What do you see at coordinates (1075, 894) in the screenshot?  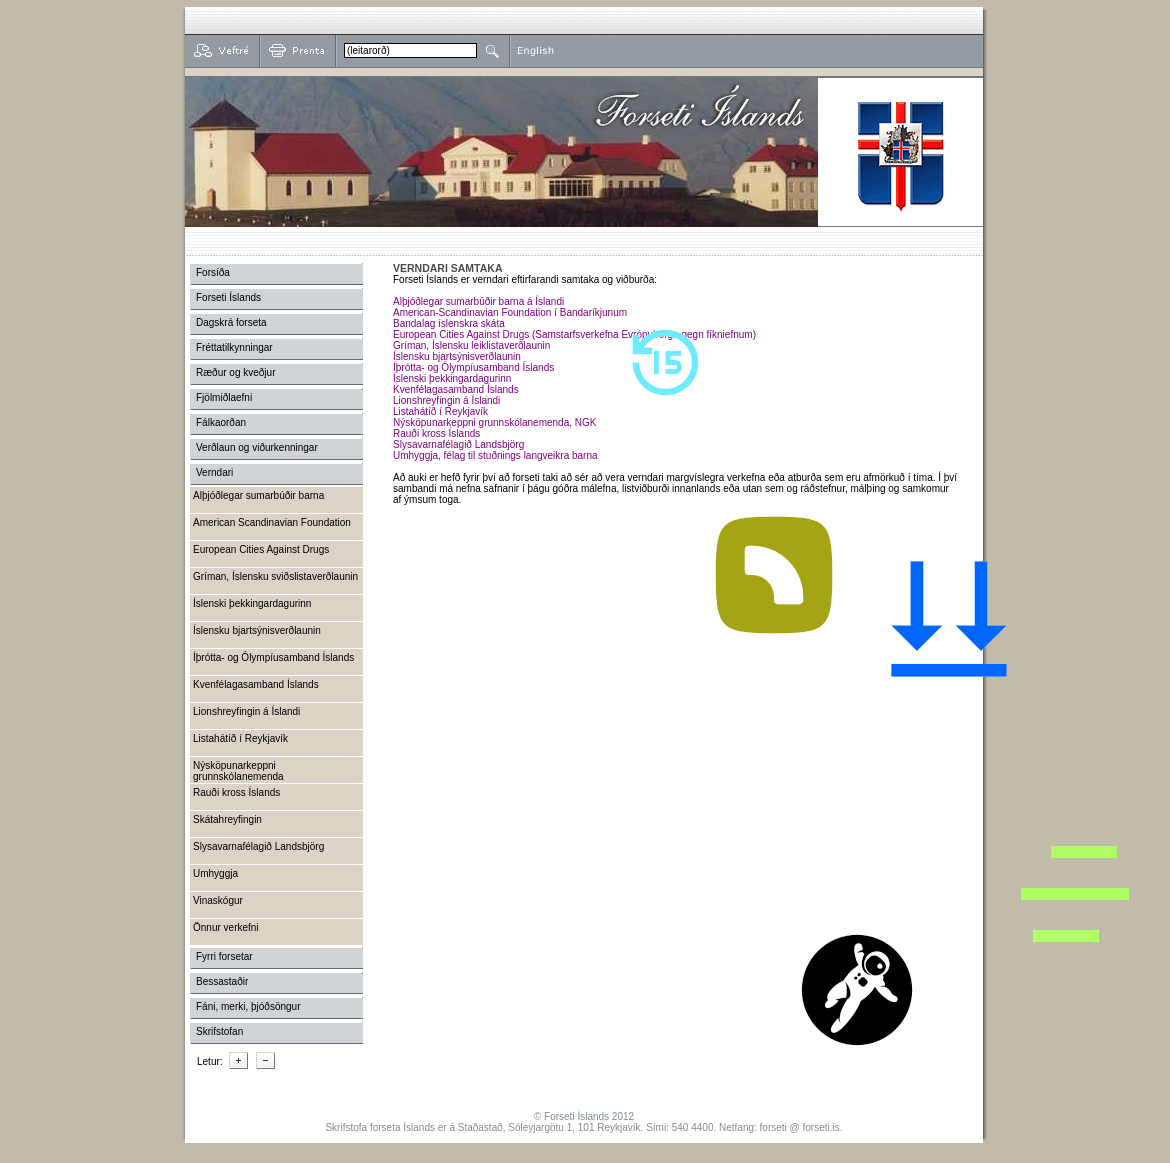 I see `open navigation menu` at bounding box center [1075, 894].